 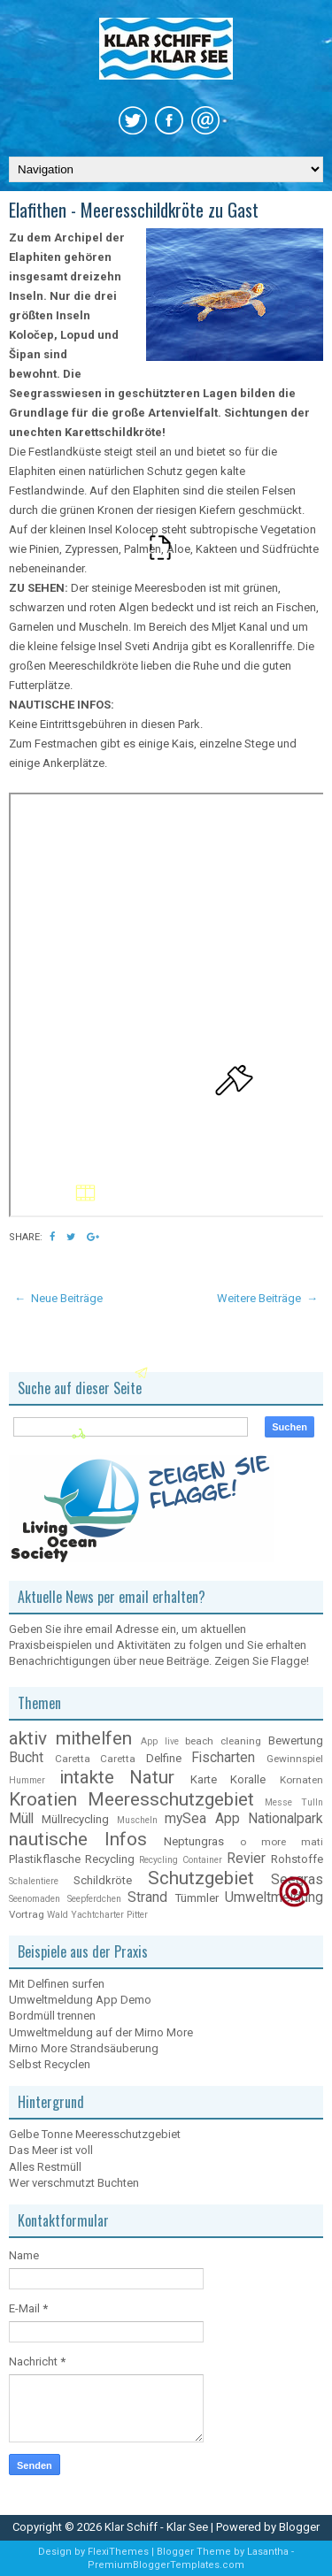 I want to click on mailgun email service integration, so click(x=294, y=1891).